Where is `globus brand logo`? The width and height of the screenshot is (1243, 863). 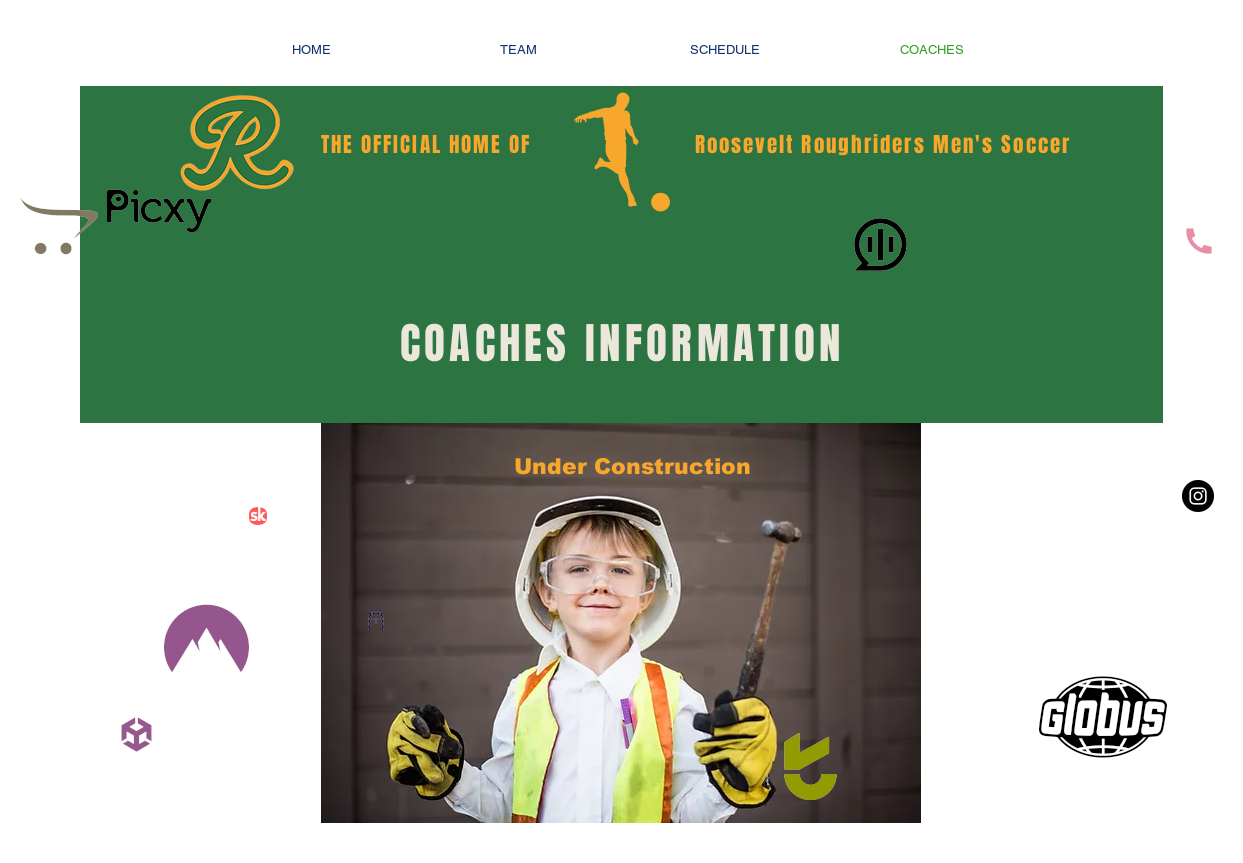 globus brand logo is located at coordinates (1103, 717).